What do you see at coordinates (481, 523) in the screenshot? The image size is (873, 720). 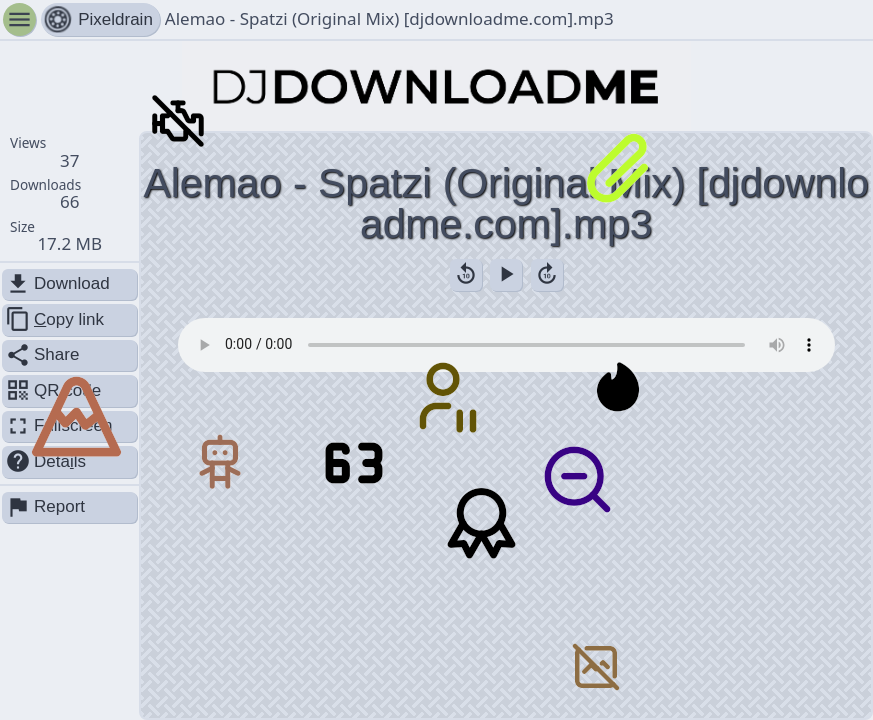 I see `view achievements or awards` at bounding box center [481, 523].